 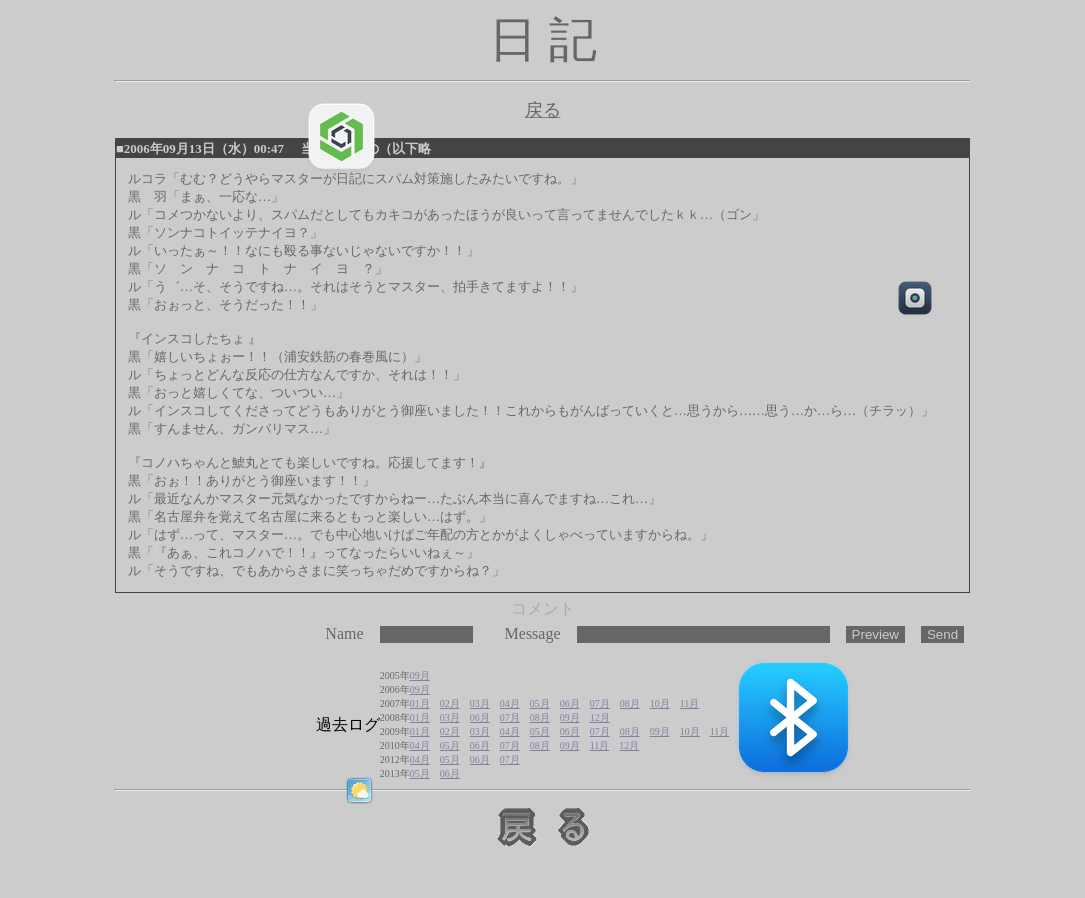 I want to click on open bluetooth settings, so click(x=793, y=717).